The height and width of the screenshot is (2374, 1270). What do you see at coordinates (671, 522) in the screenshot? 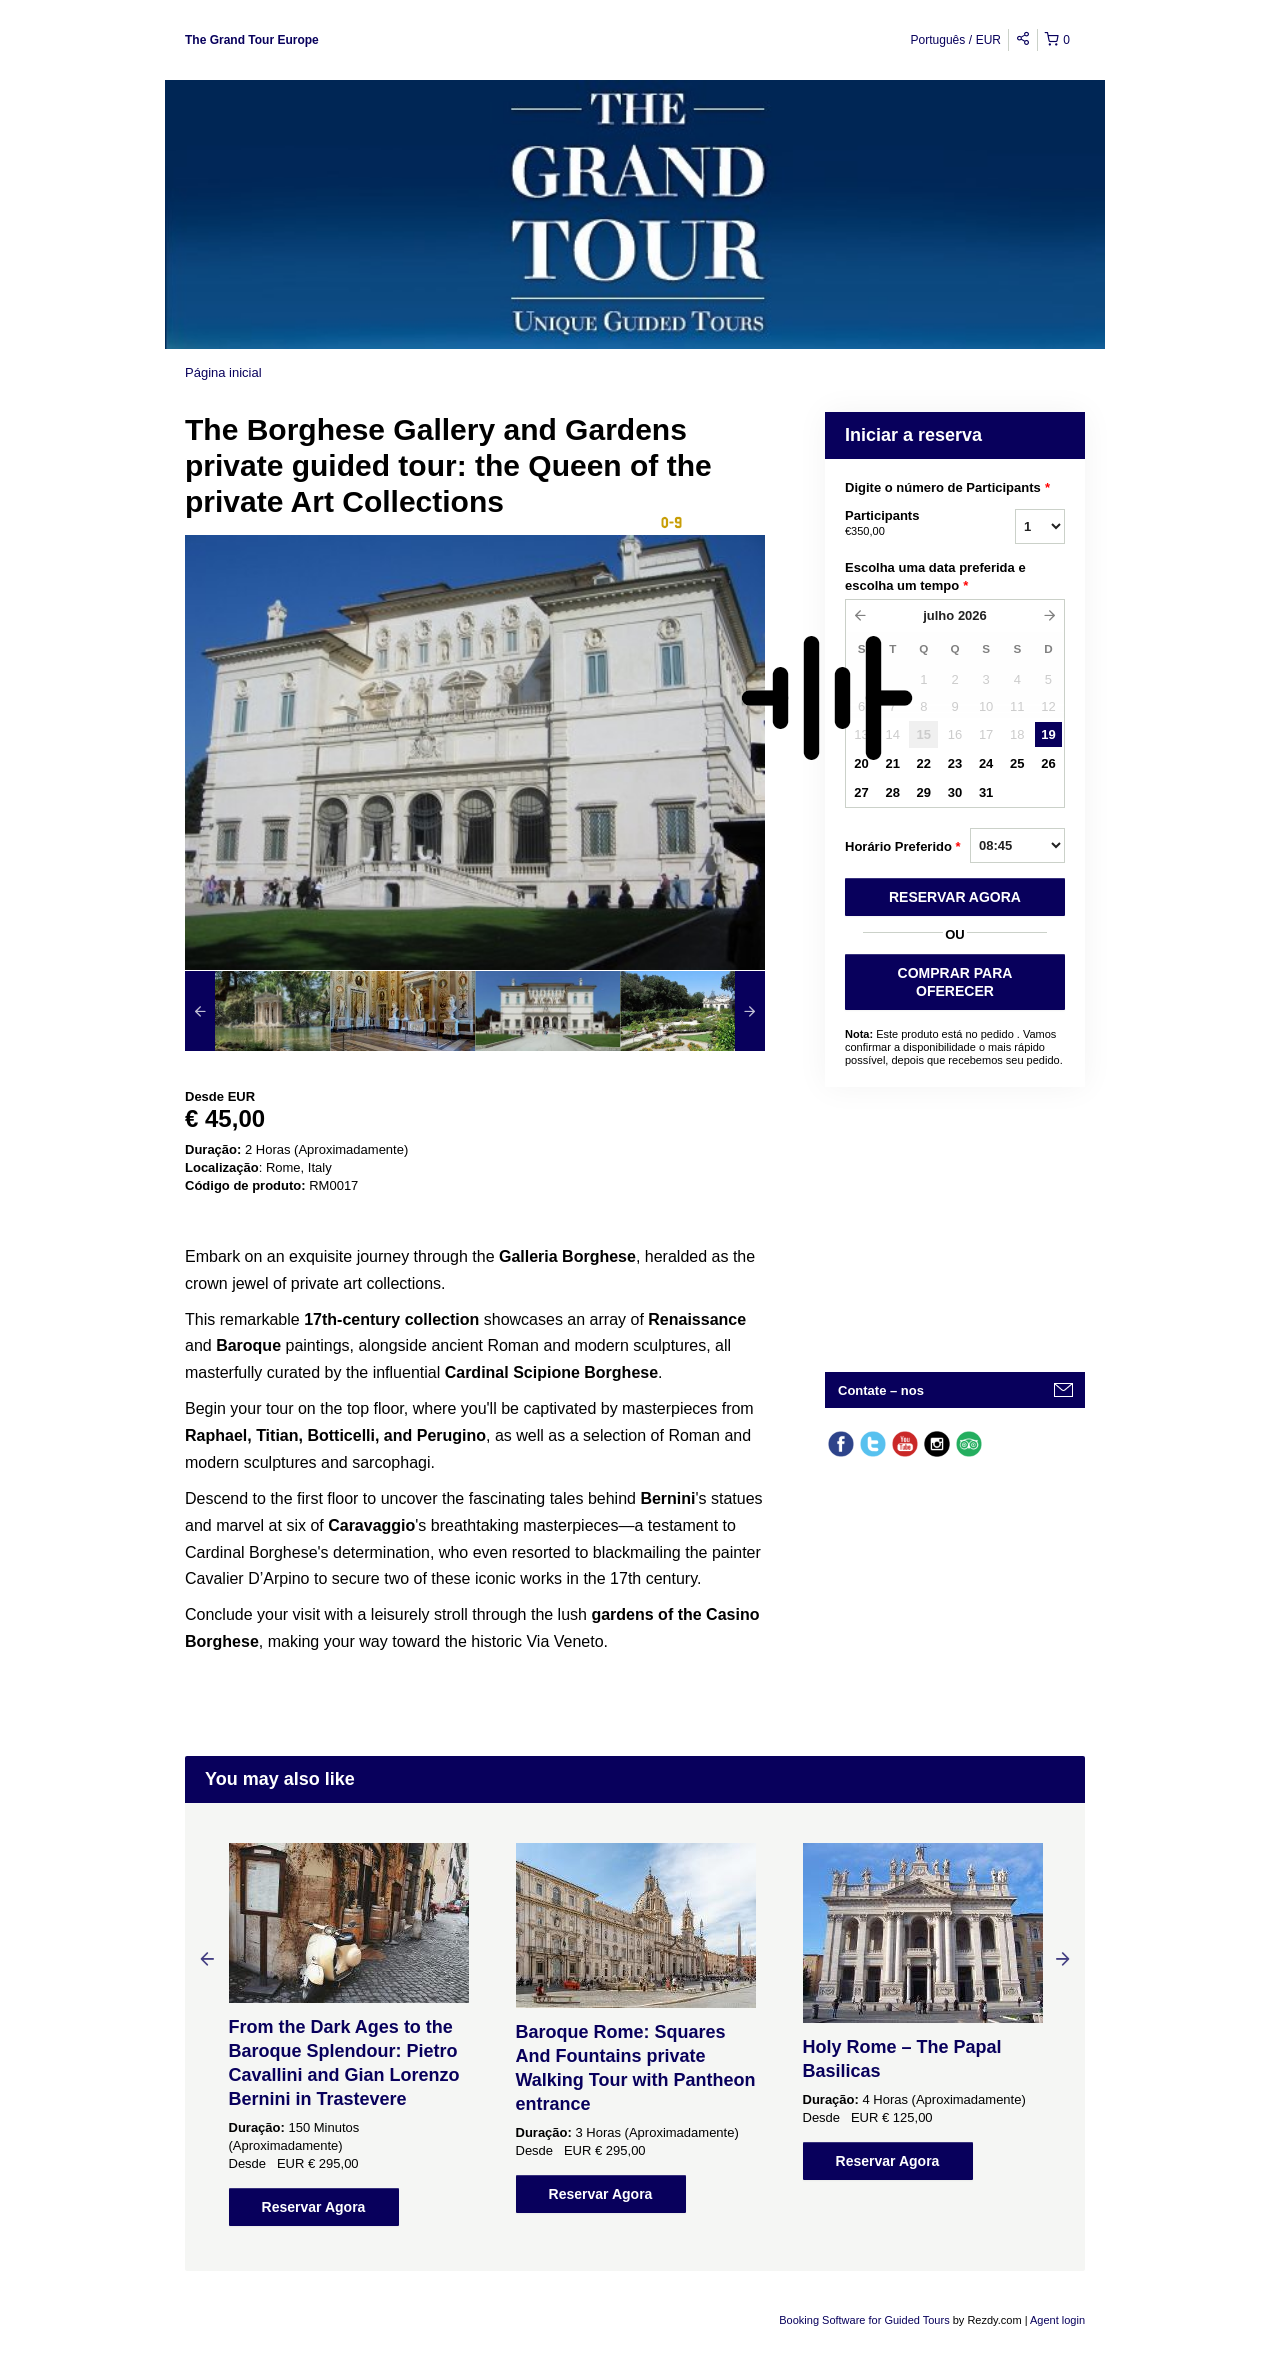
I see `sort items in ascending numerical order` at bounding box center [671, 522].